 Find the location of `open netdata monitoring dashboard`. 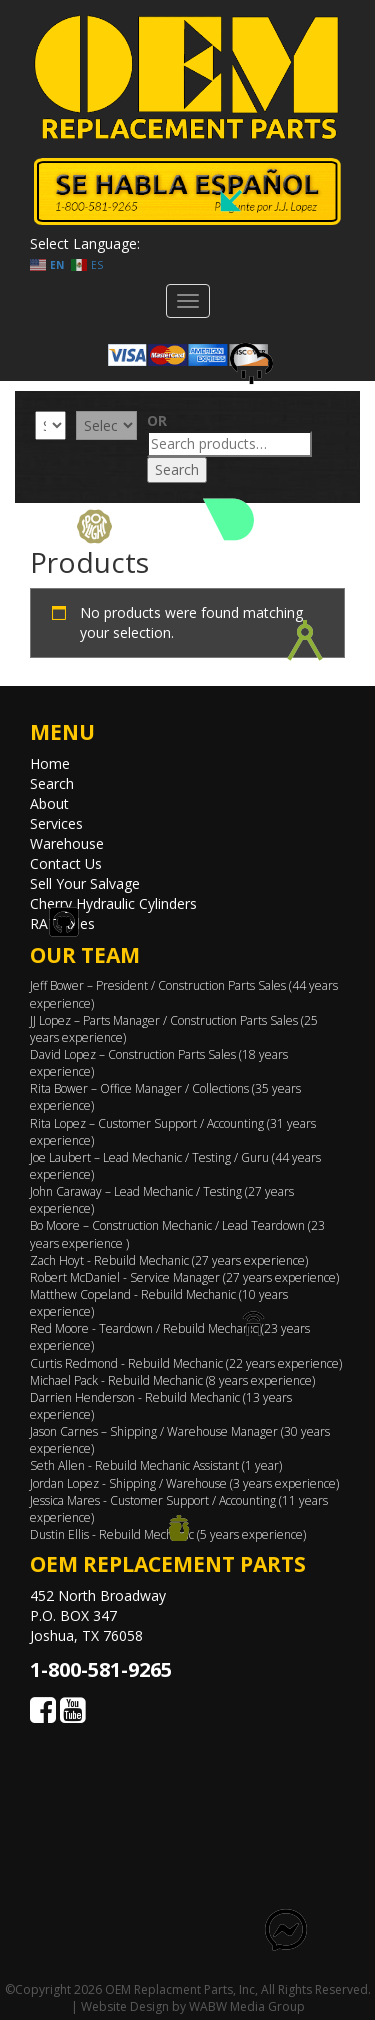

open netdata monitoring dashboard is located at coordinates (228, 519).